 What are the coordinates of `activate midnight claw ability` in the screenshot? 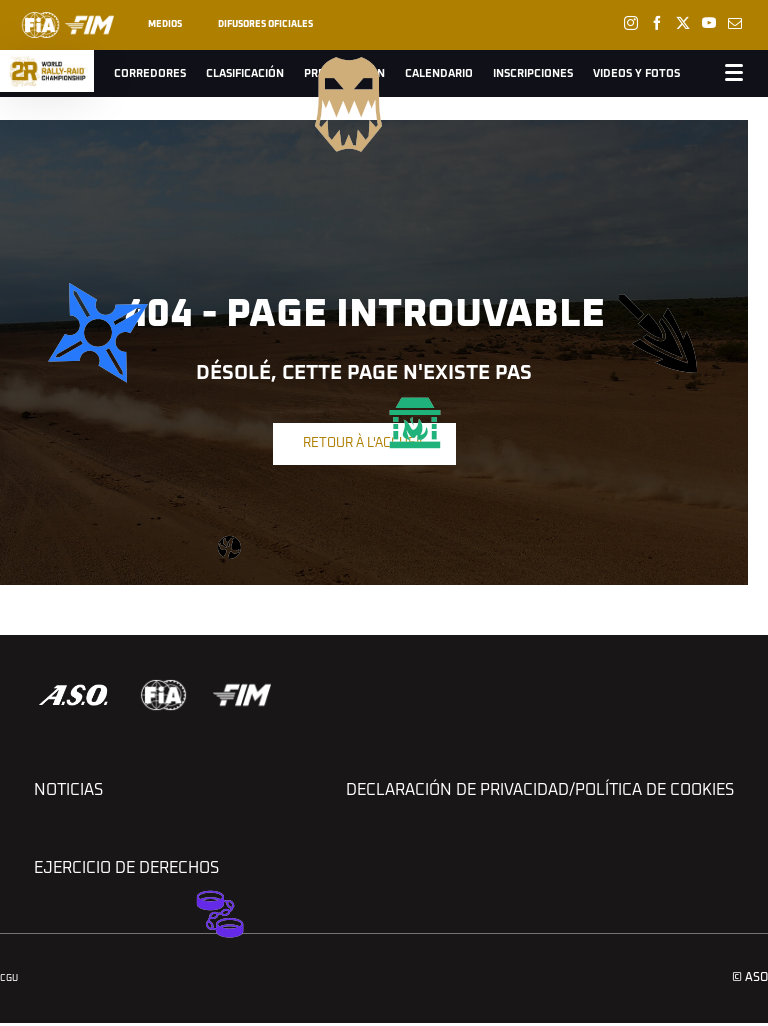 It's located at (229, 547).